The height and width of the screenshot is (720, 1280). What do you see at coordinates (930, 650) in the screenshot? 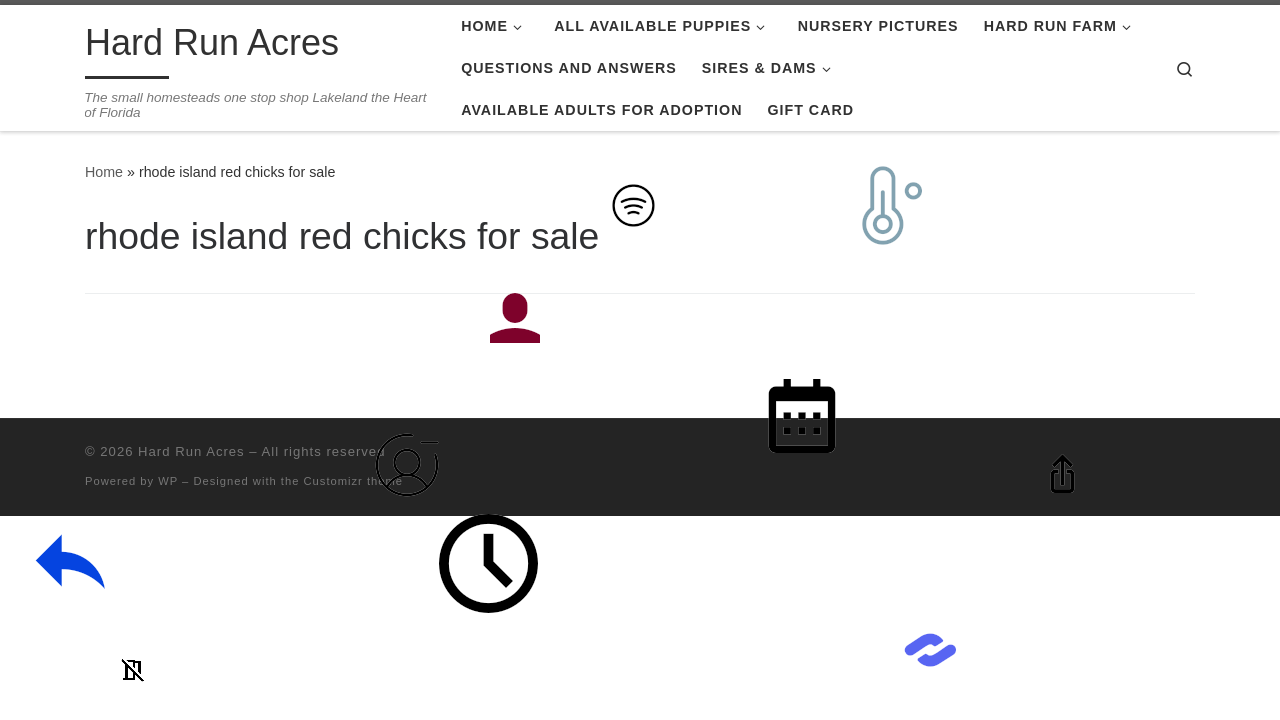
I see `indicates a discord partnered server owner` at bounding box center [930, 650].